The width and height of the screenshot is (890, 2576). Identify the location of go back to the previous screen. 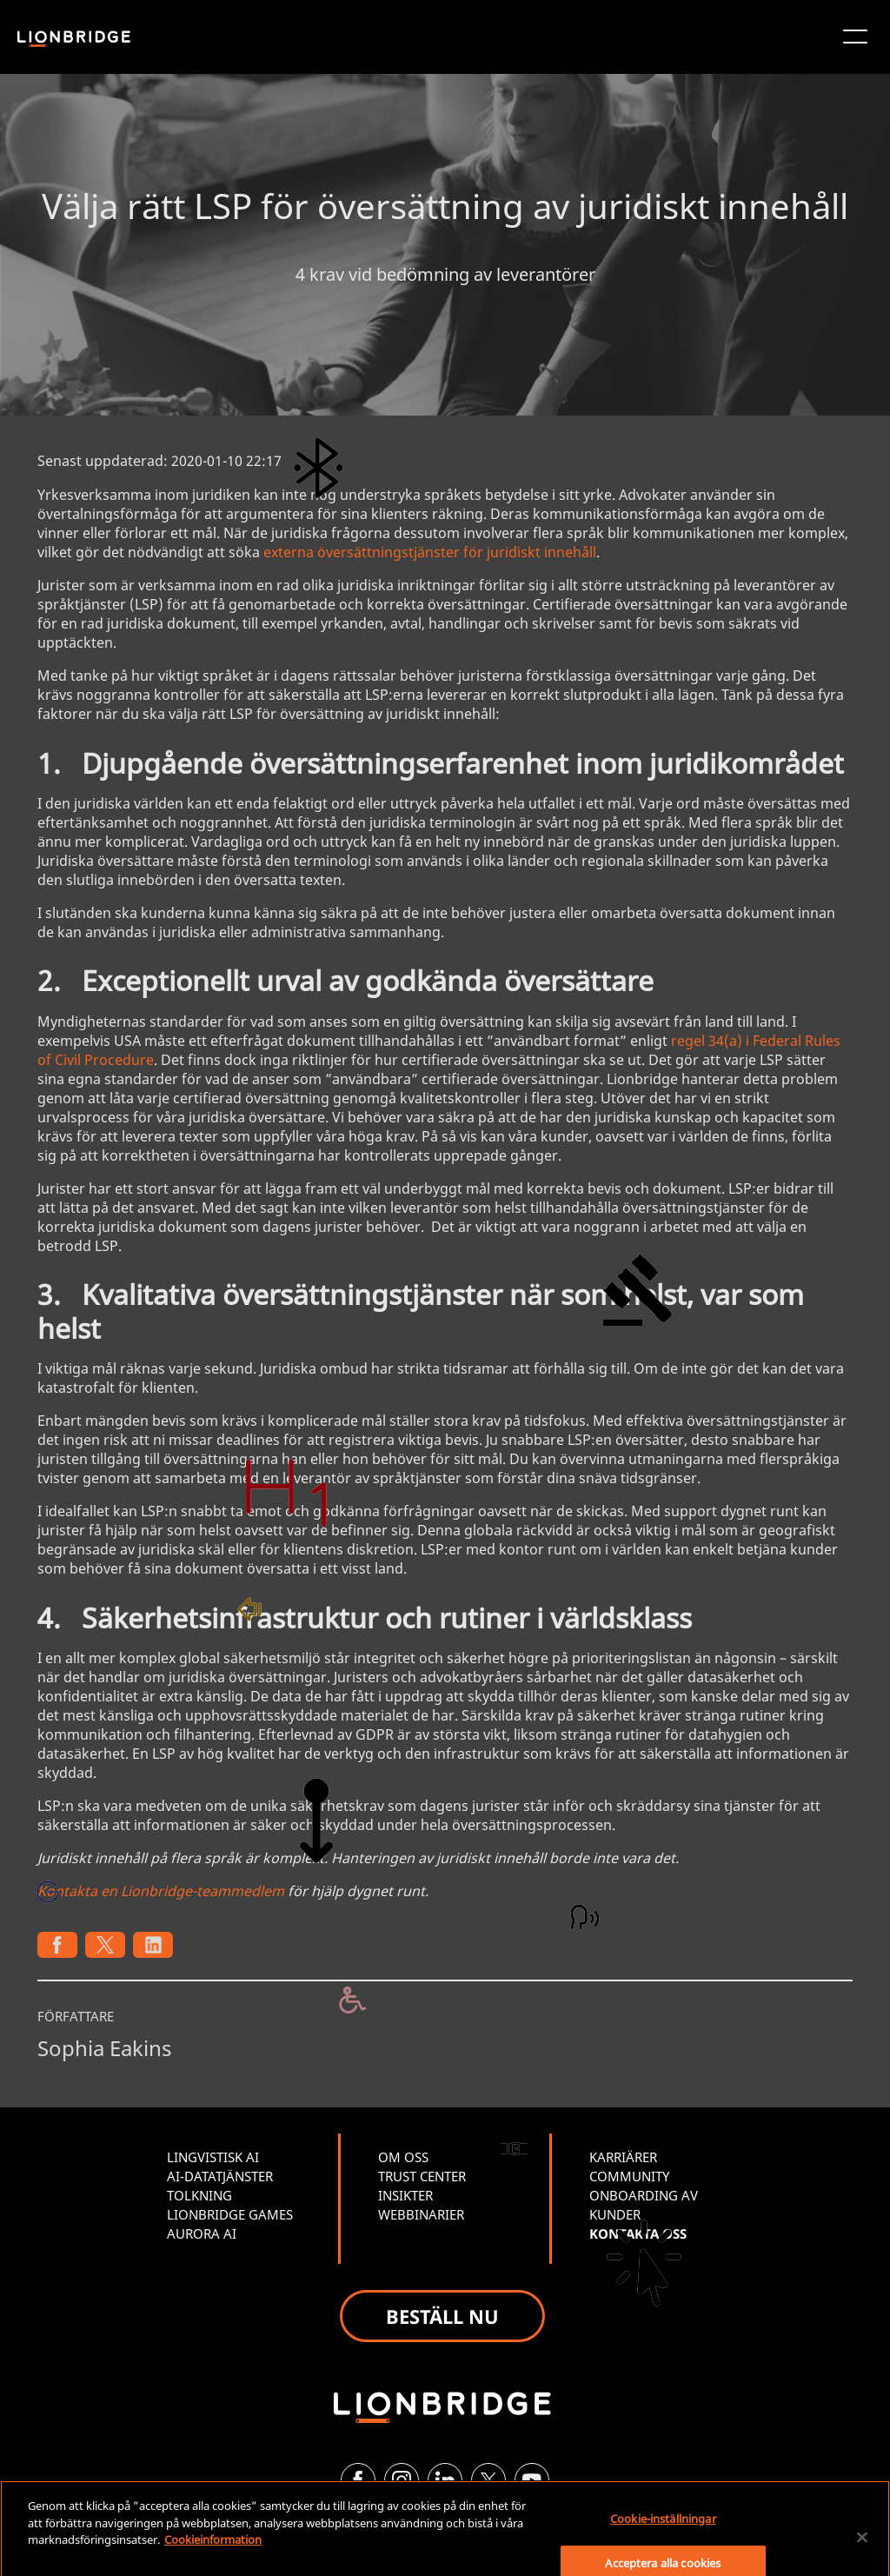
(250, 1609).